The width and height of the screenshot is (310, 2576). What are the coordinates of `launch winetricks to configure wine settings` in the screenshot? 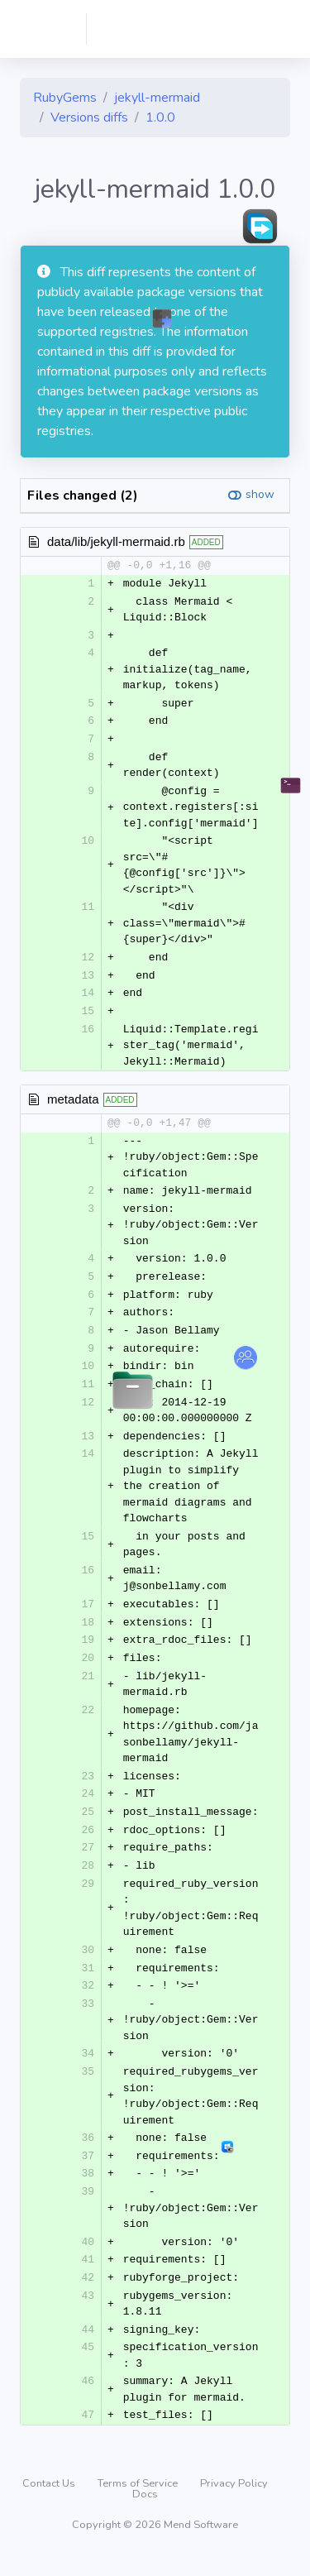 It's located at (227, 2147).